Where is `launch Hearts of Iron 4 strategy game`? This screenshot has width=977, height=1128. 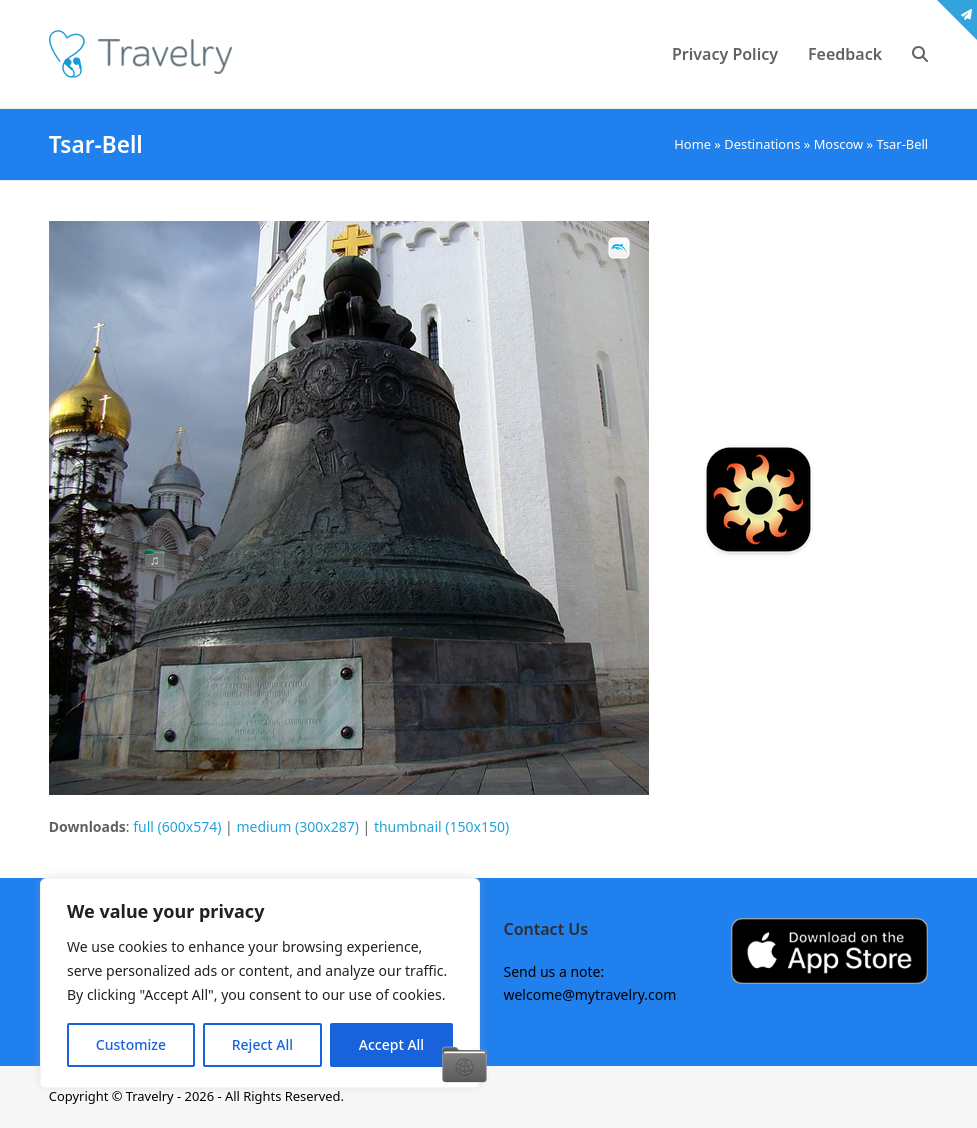
launch Hearts of Iron 4 strategy game is located at coordinates (758, 499).